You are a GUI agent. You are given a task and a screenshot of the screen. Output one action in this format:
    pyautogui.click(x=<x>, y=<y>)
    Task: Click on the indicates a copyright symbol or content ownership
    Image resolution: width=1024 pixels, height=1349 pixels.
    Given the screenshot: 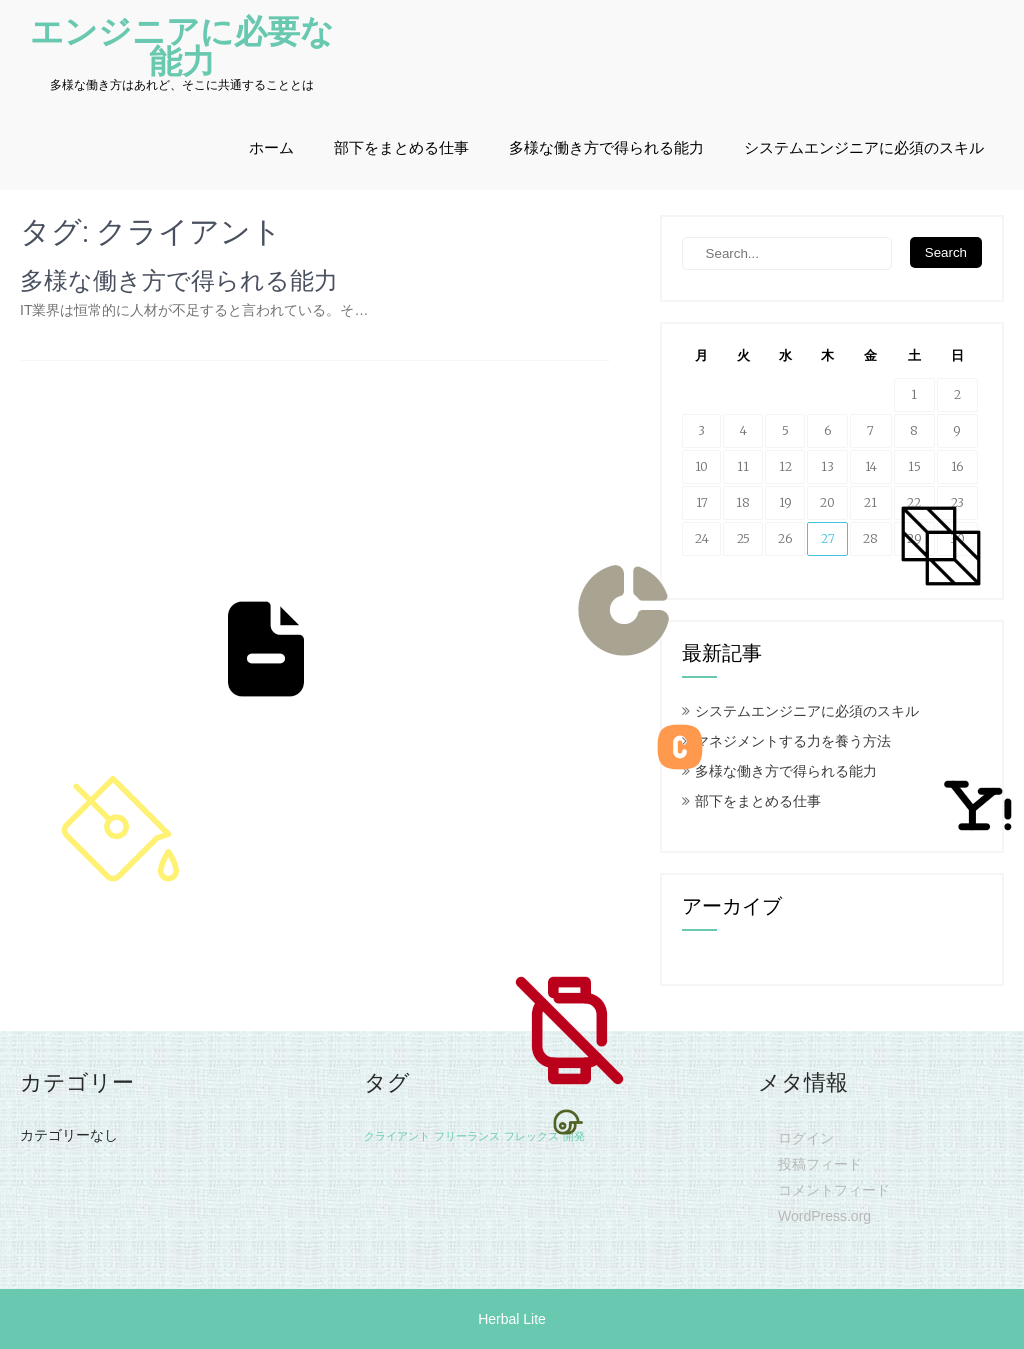 What is the action you would take?
    pyautogui.click(x=680, y=747)
    